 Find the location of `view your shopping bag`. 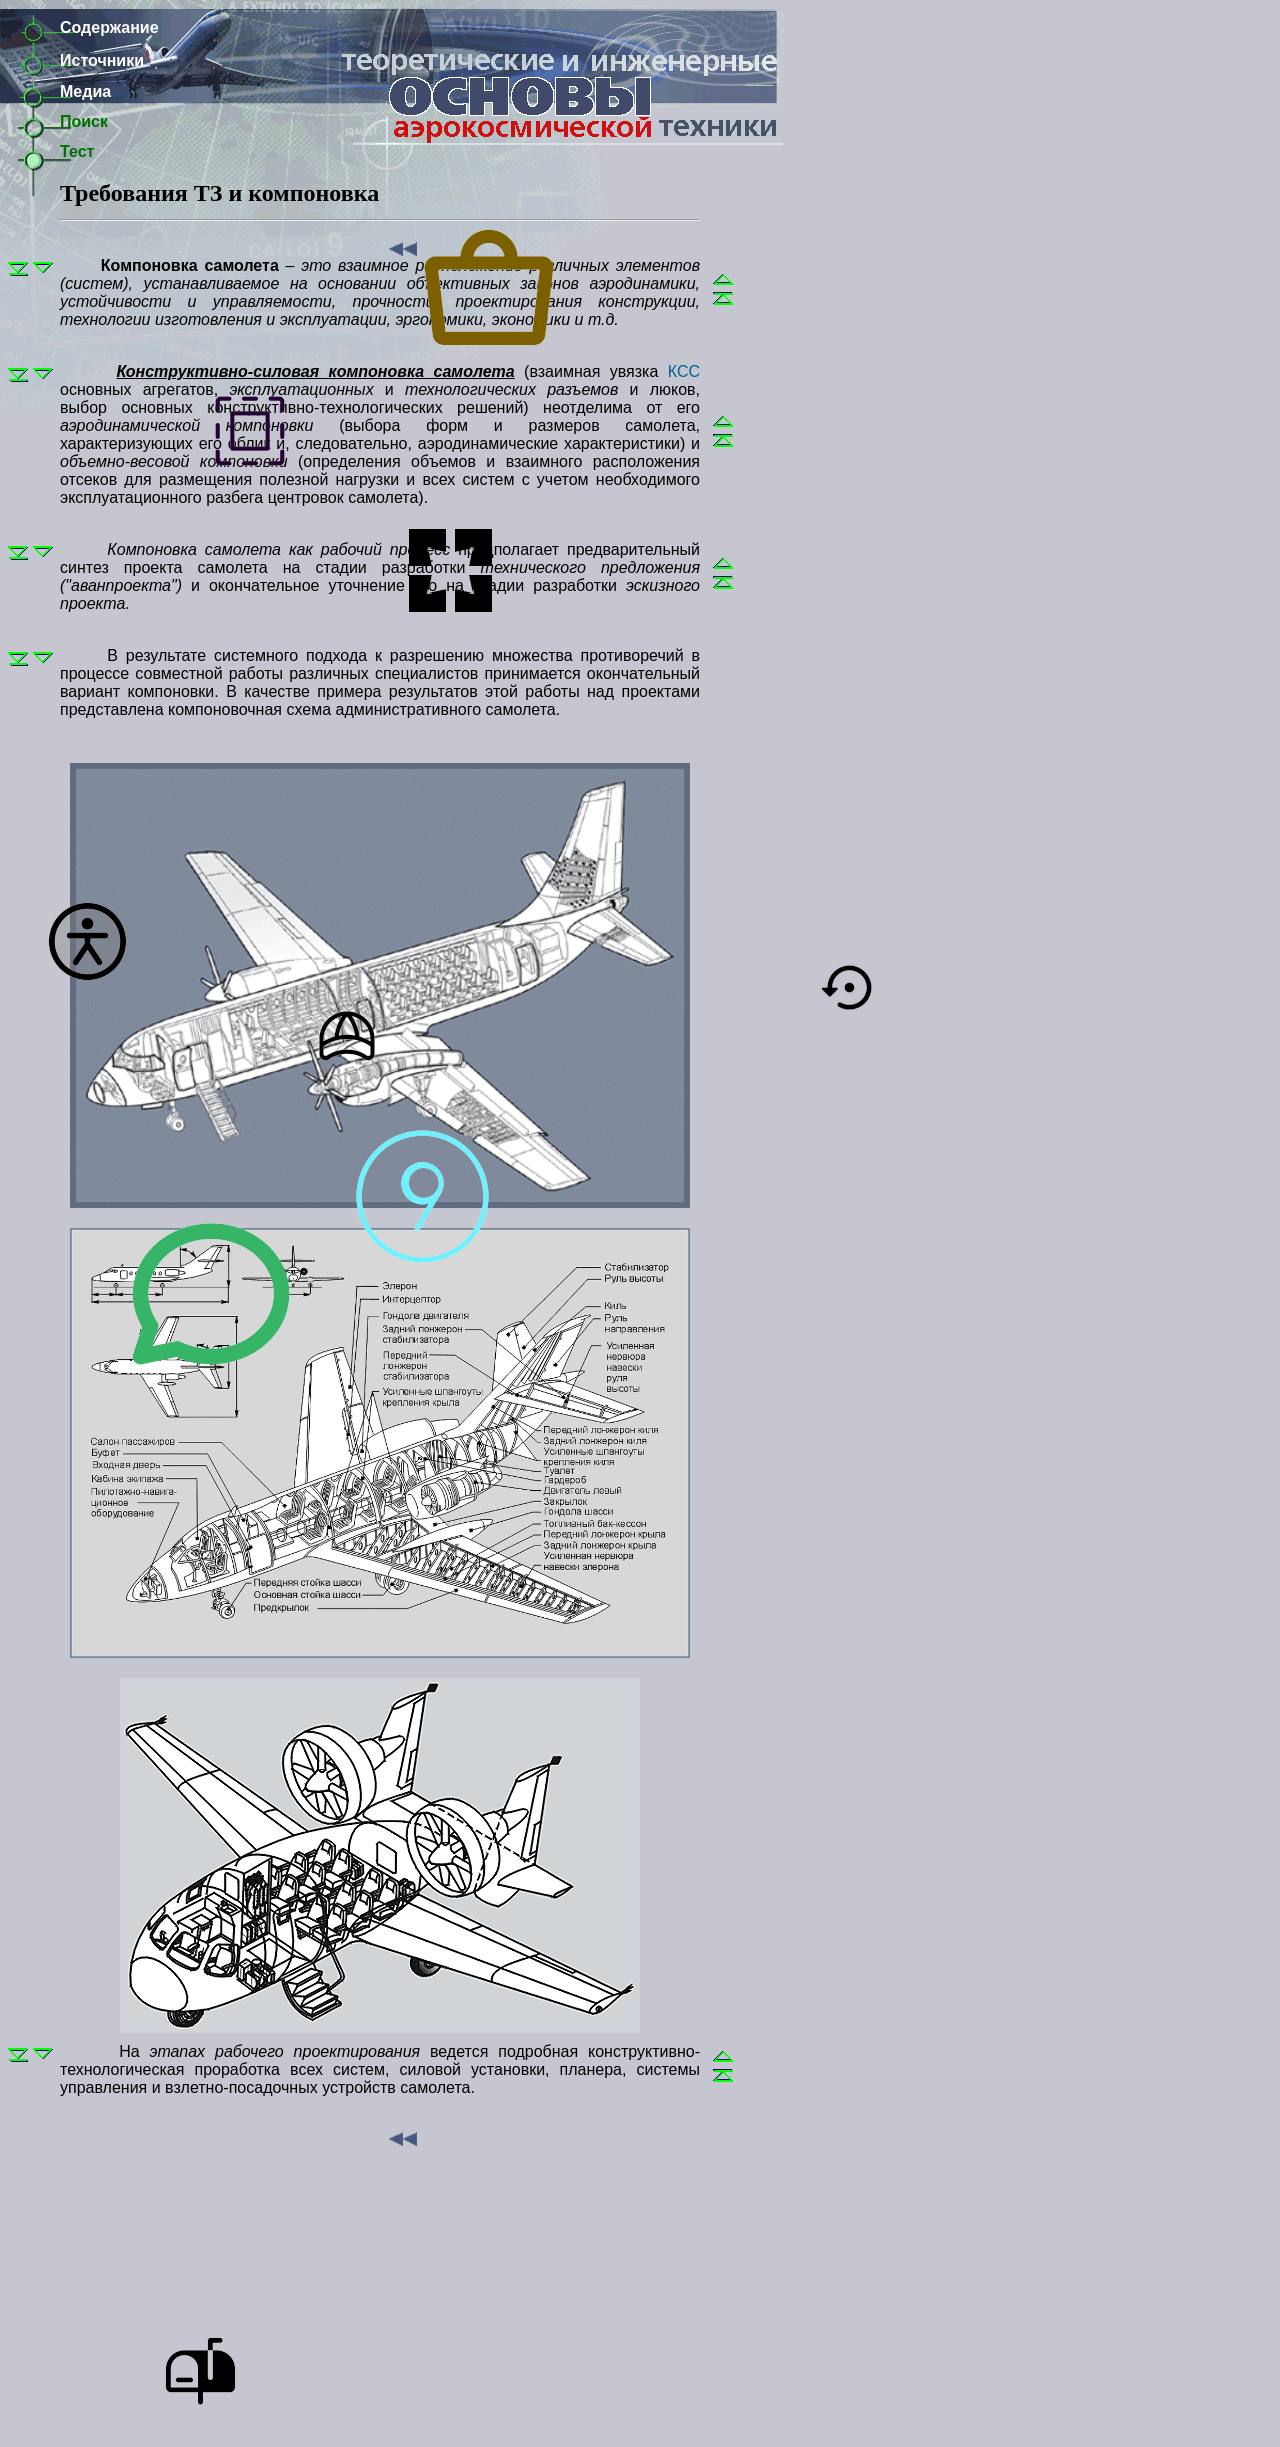

view your shopping bag is located at coordinates (489, 294).